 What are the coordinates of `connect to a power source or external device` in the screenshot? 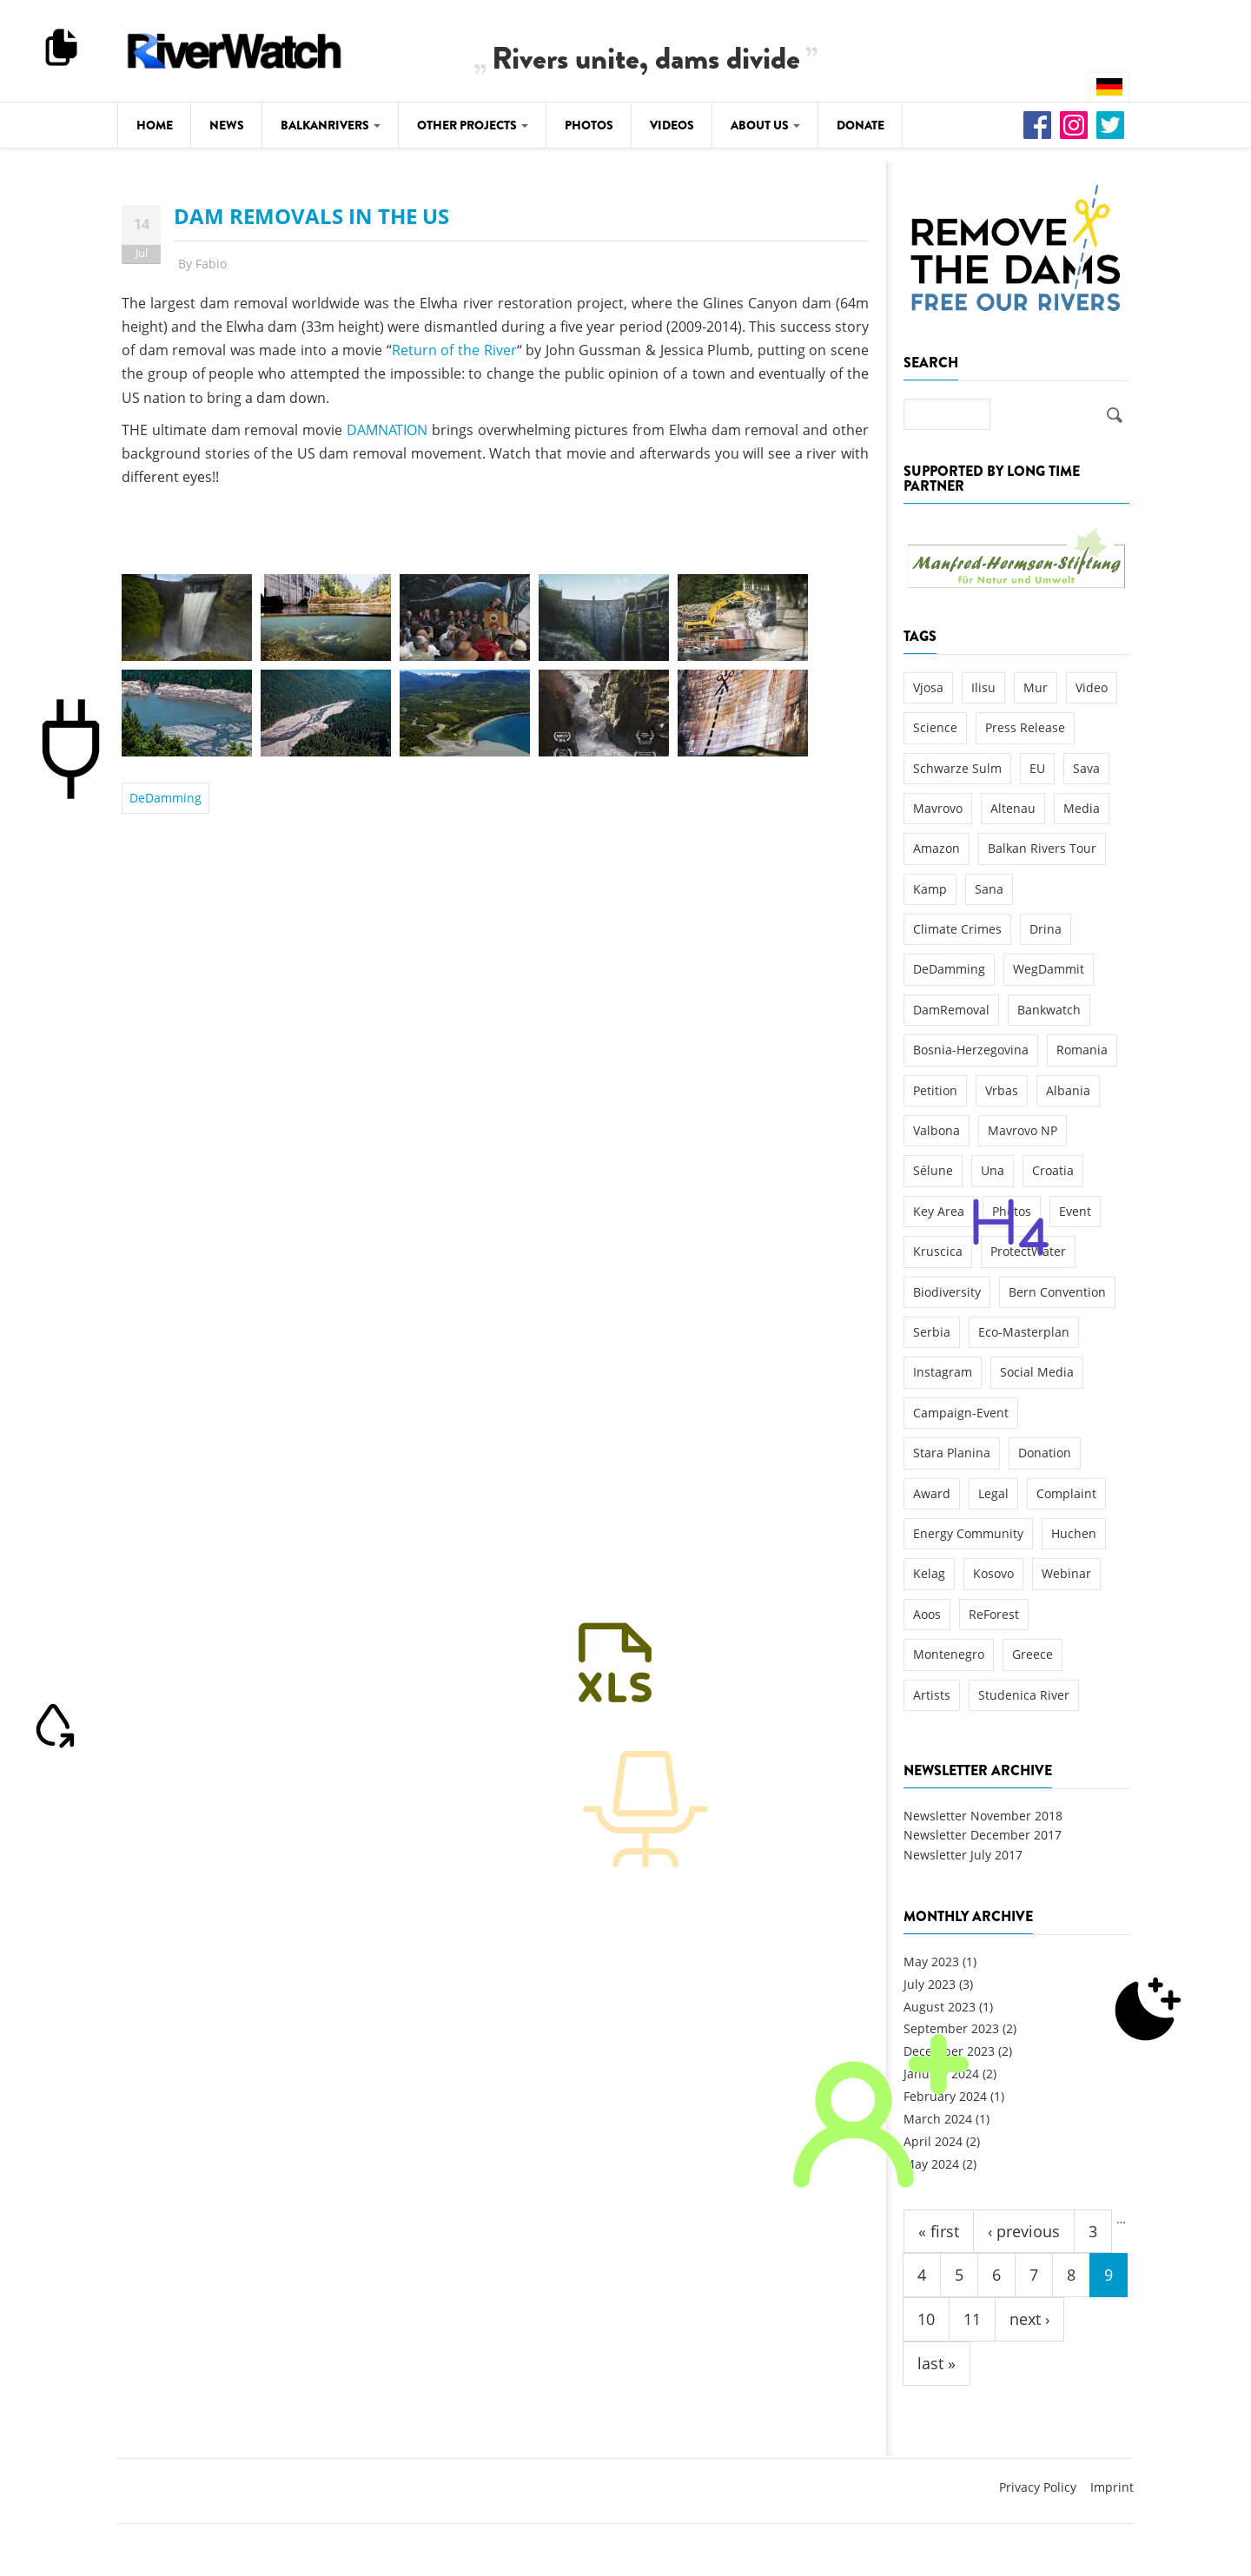 It's located at (70, 749).